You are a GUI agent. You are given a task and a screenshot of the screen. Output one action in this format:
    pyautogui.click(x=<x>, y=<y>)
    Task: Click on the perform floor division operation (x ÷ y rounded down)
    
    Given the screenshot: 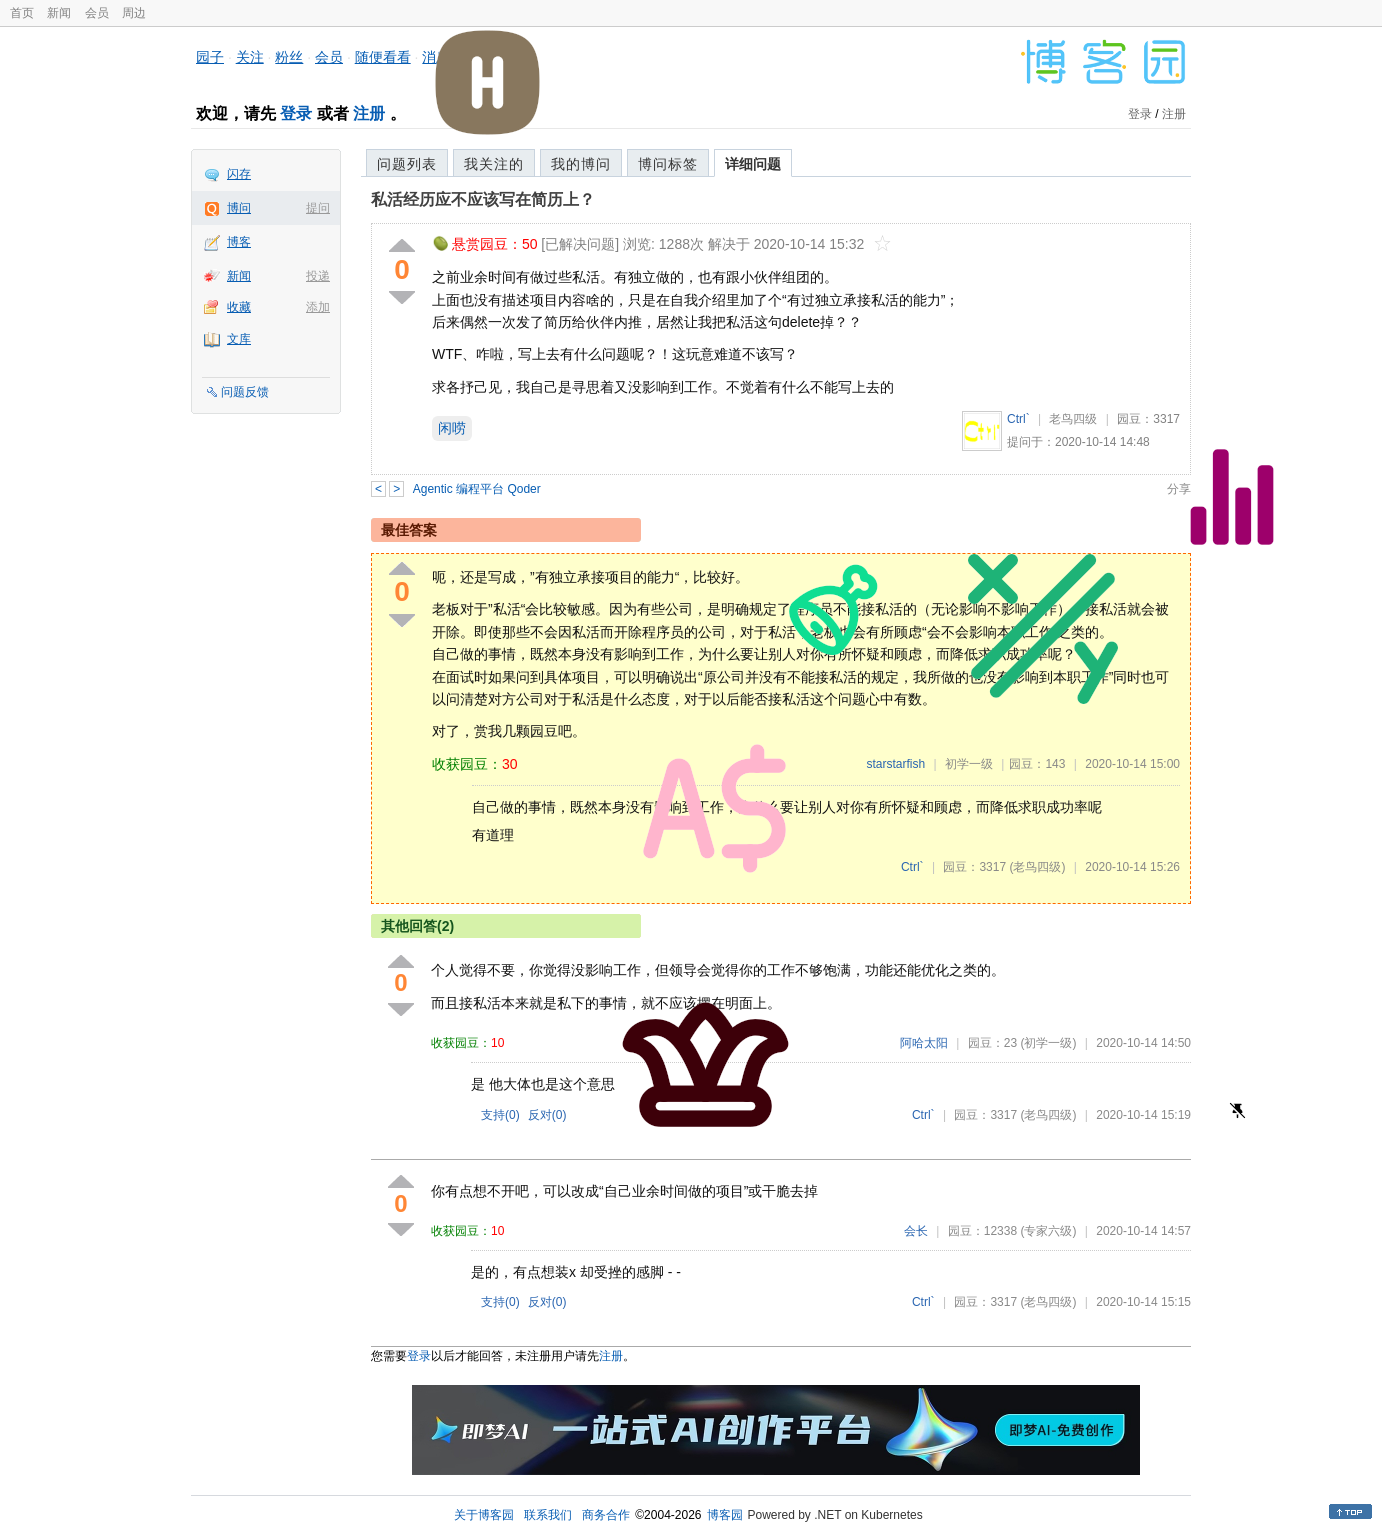 What is the action you would take?
    pyautogui.click(x=1043, y=629)
    